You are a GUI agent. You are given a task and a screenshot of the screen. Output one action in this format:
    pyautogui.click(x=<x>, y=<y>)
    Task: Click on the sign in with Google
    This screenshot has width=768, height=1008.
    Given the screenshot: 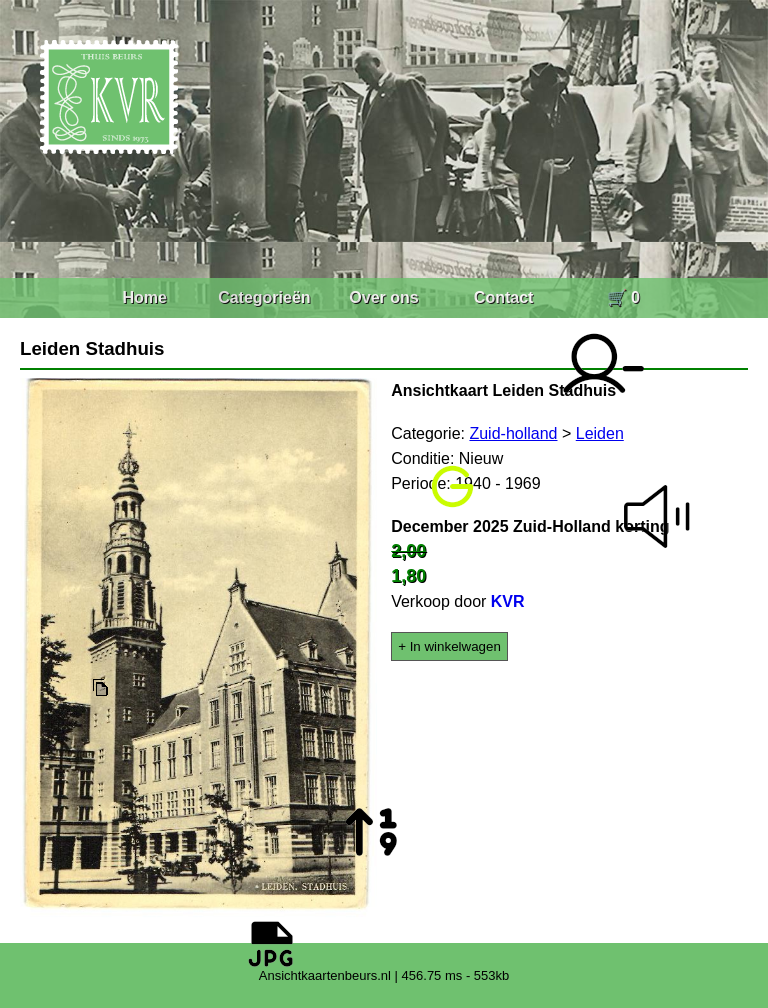 What is the action you would take?
    pyautogui.click(x=452, y=486)
    